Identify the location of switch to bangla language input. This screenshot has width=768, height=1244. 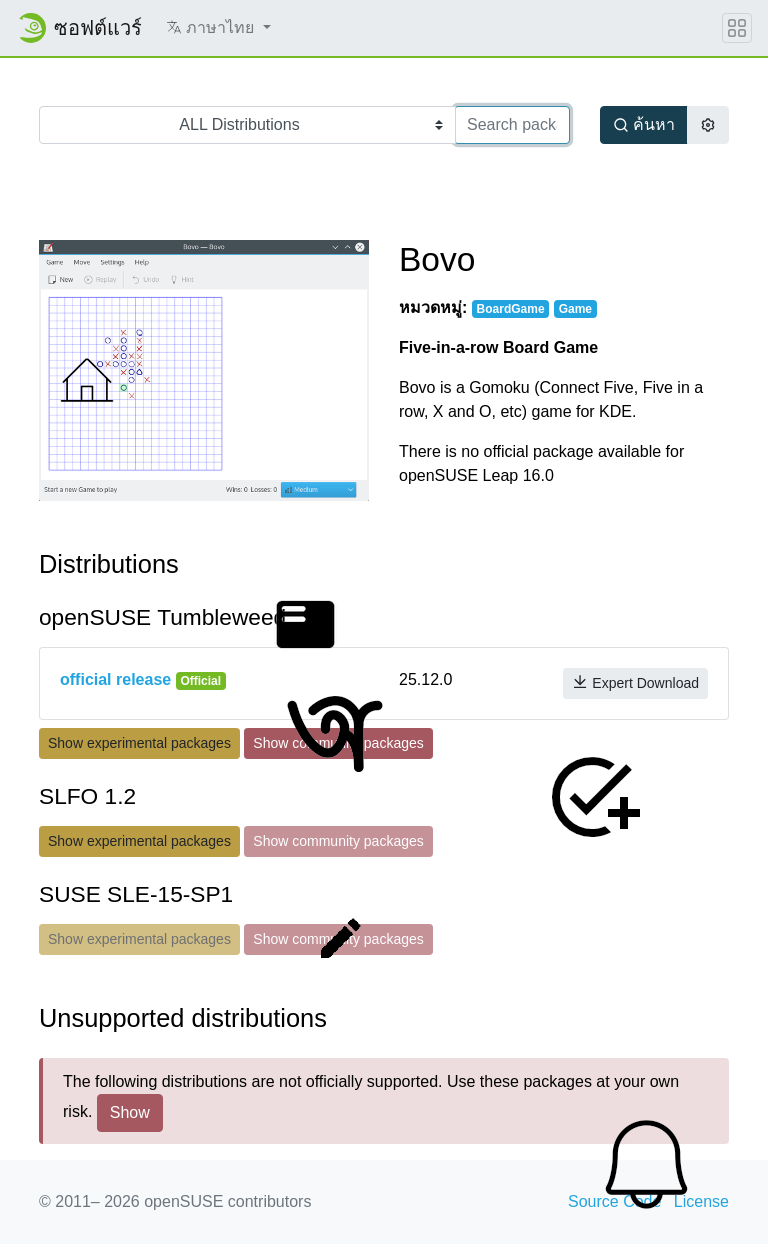
(335, 734).